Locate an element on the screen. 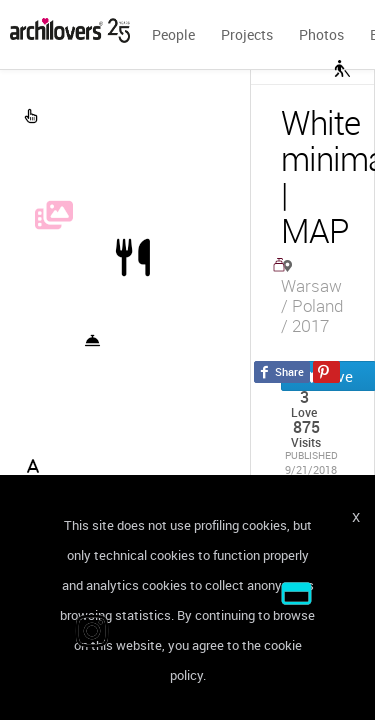  request concierge or front desk assistance is located at coordinates (92, 340).